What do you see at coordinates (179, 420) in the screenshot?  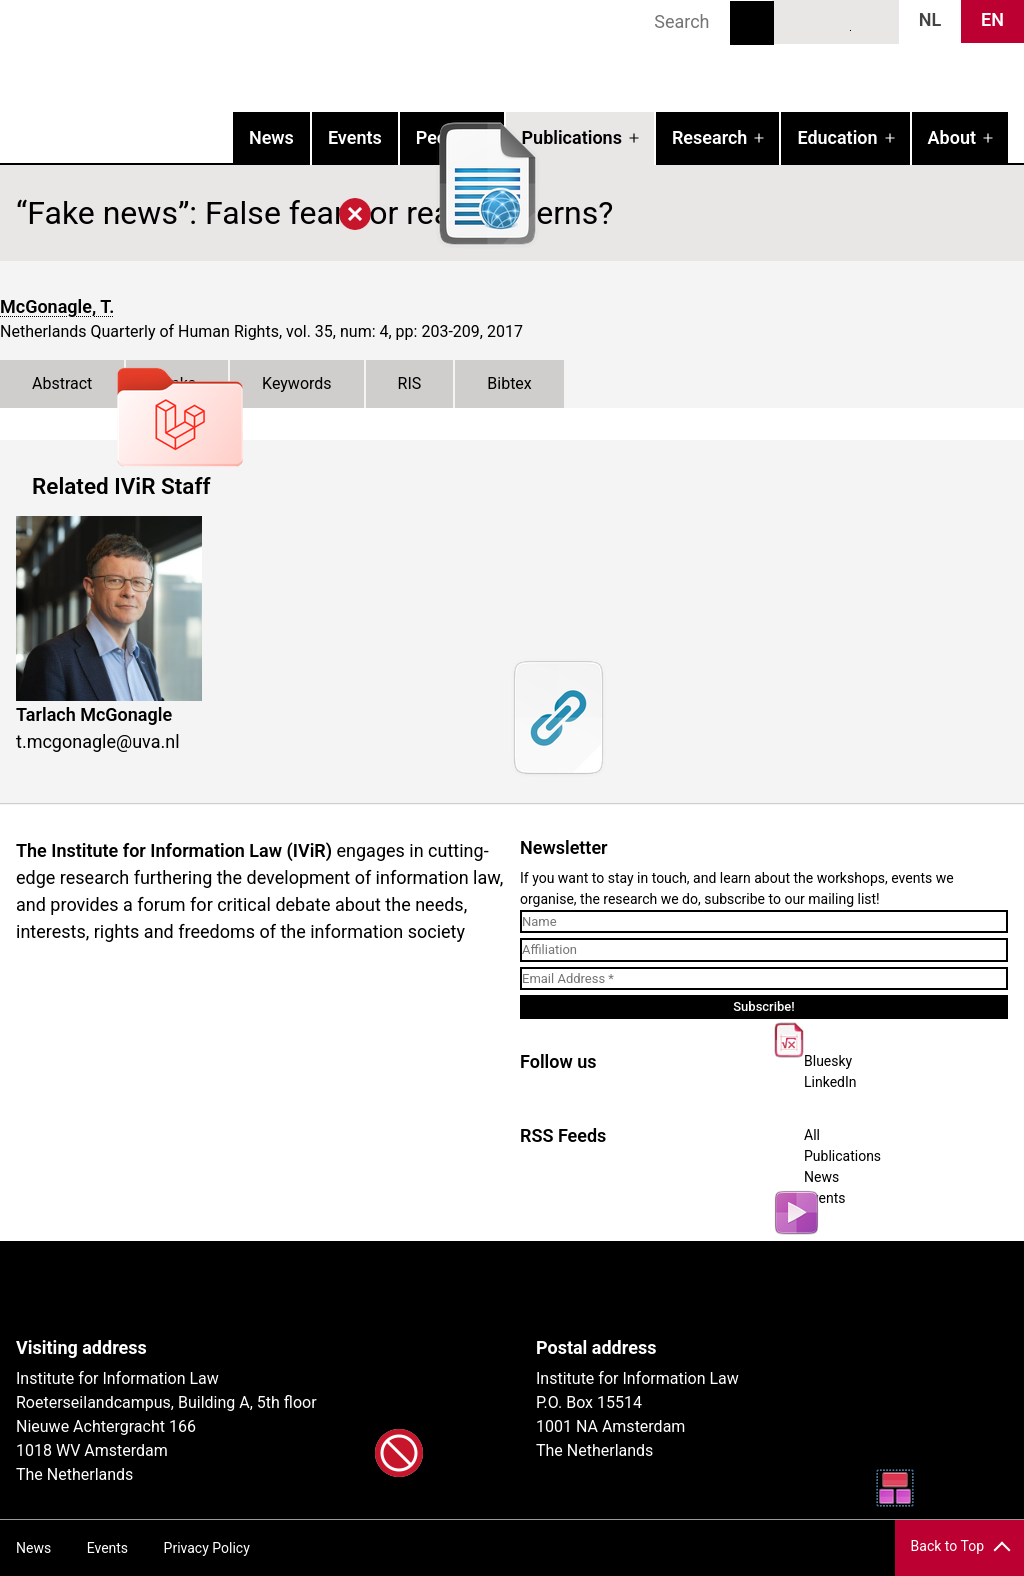 I see `laravel project folder` at bounding box center [179, 420].